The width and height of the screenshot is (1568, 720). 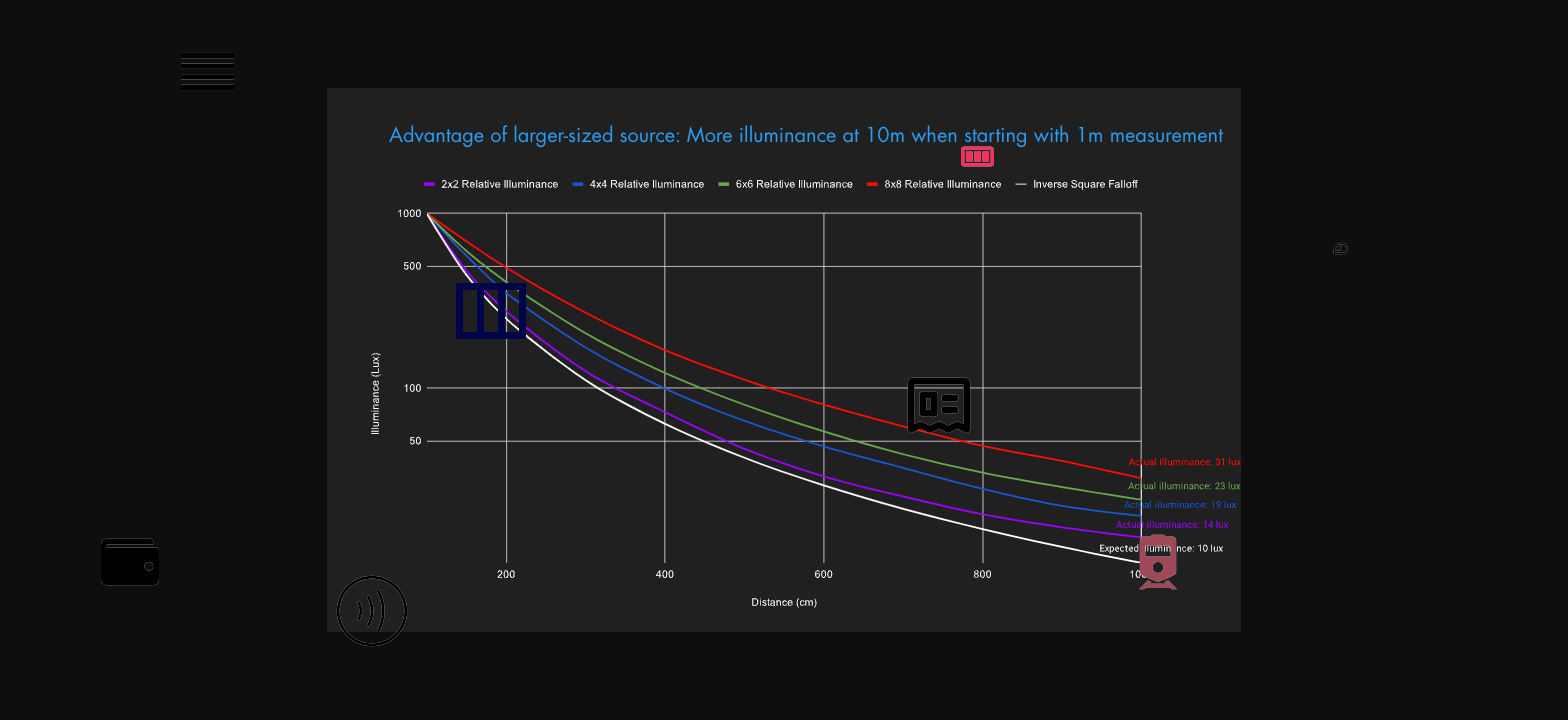 What do you see at coordinates (1340, 248) in the screenshot?
I see `access motorsports or racing content` at bounding box center [1340, 248].